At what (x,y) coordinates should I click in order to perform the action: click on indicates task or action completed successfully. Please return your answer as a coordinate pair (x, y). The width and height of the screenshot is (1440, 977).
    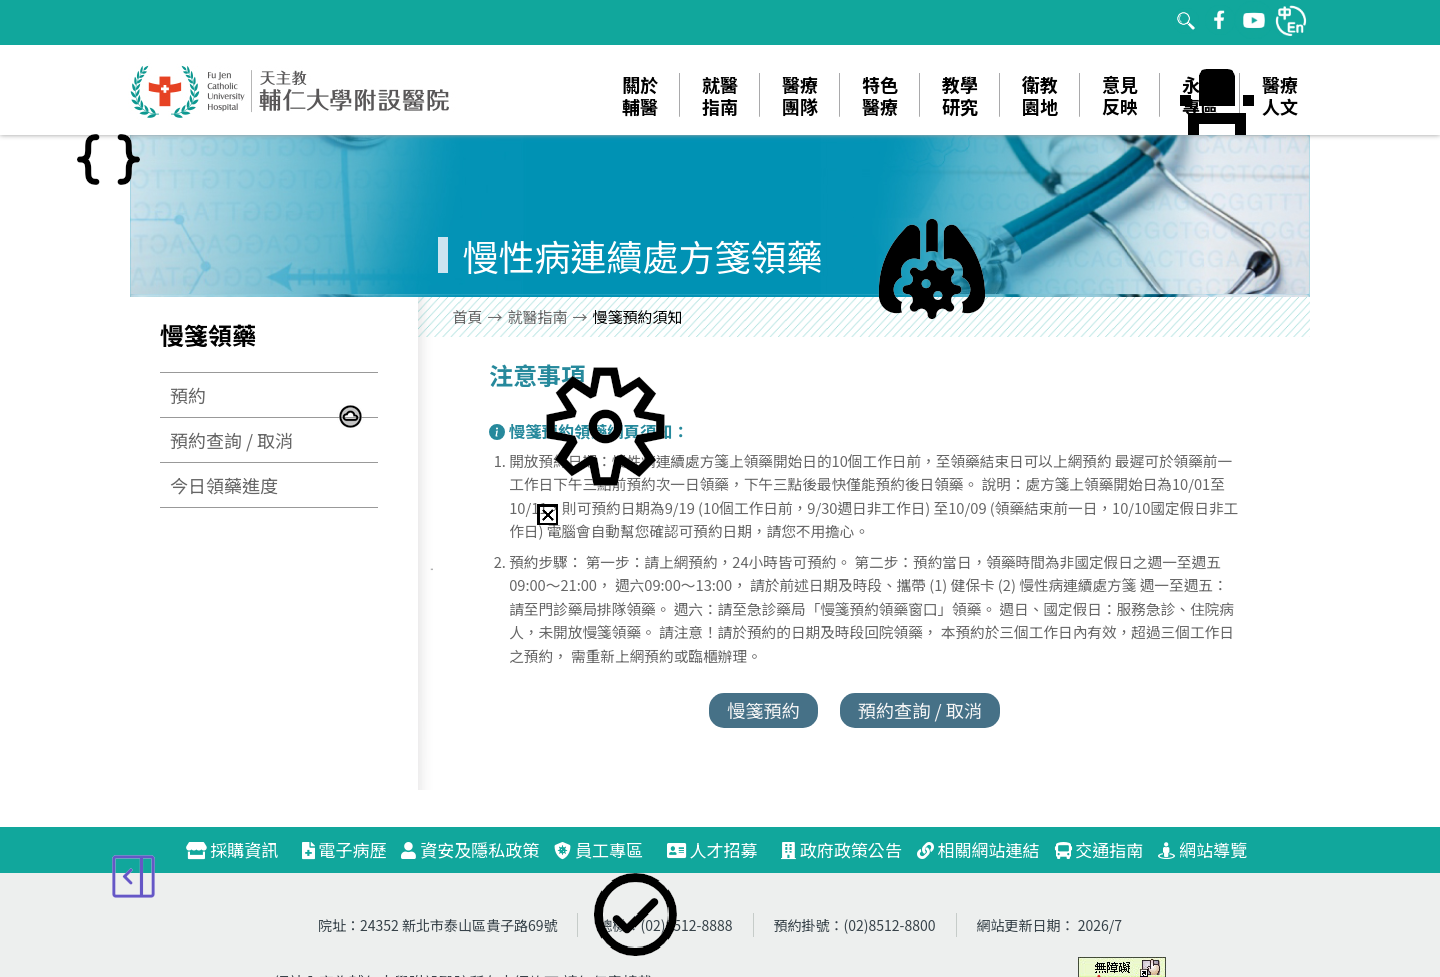
    Looking at the image, I should click on (635, 914).